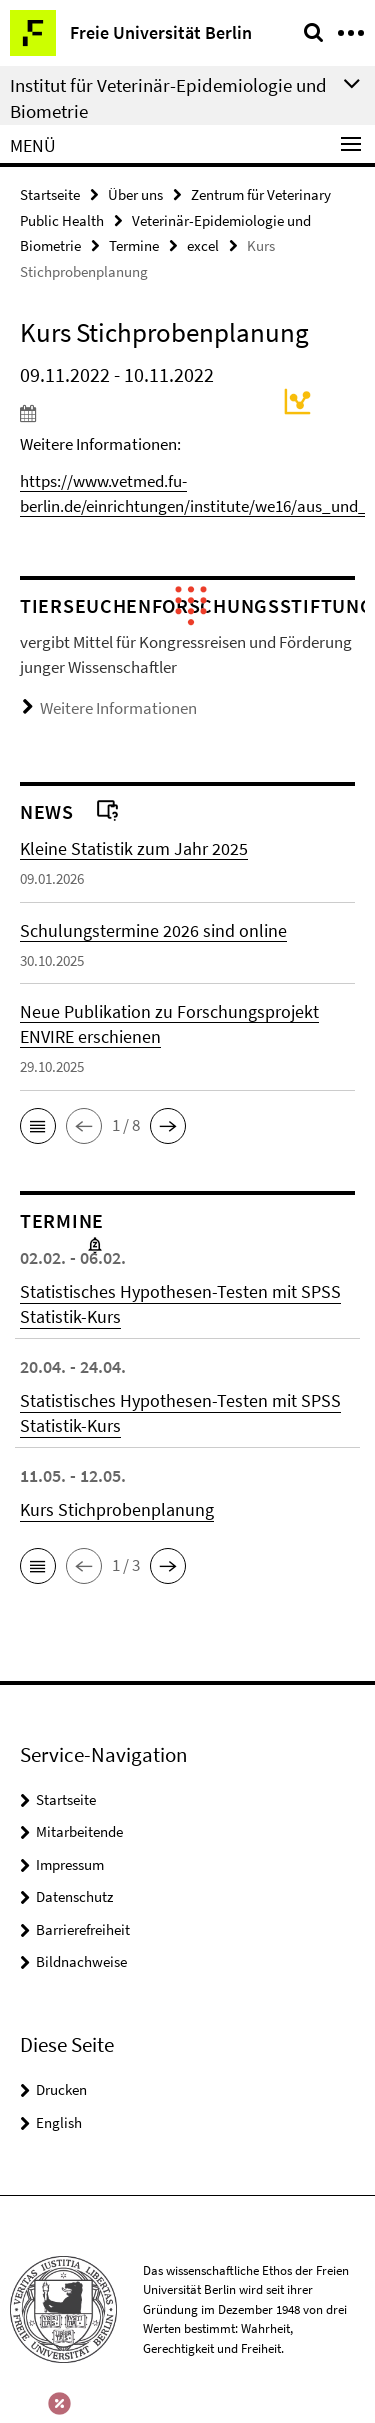 Image resolution: width=375 pixels, height=2423 pixels. What do you see at coordinates (191, 605) in the screenshot?
I see `open numeric keypad for input` at bounding box center [191, 605].